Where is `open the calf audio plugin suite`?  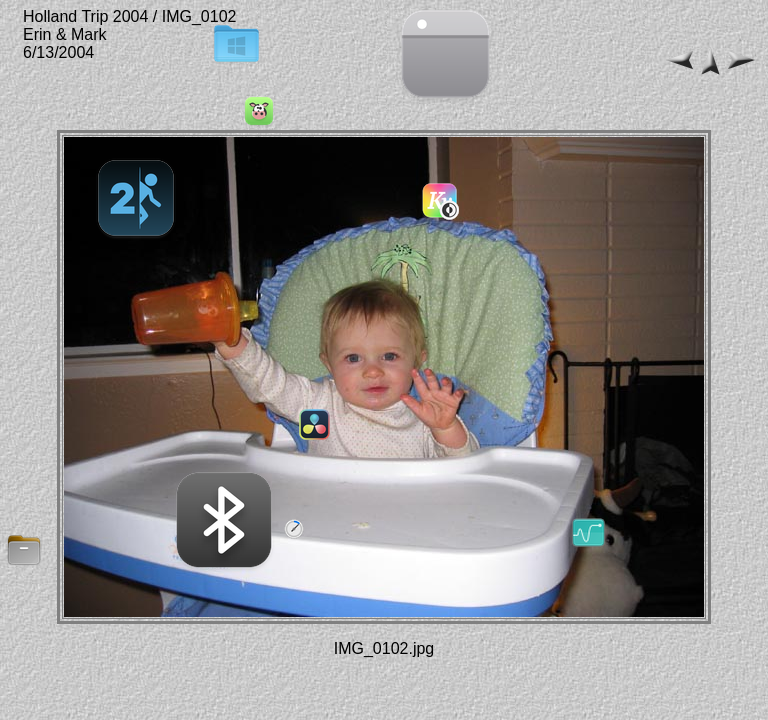
open the calf audio plugin suite is located at coordinates (259, 111).